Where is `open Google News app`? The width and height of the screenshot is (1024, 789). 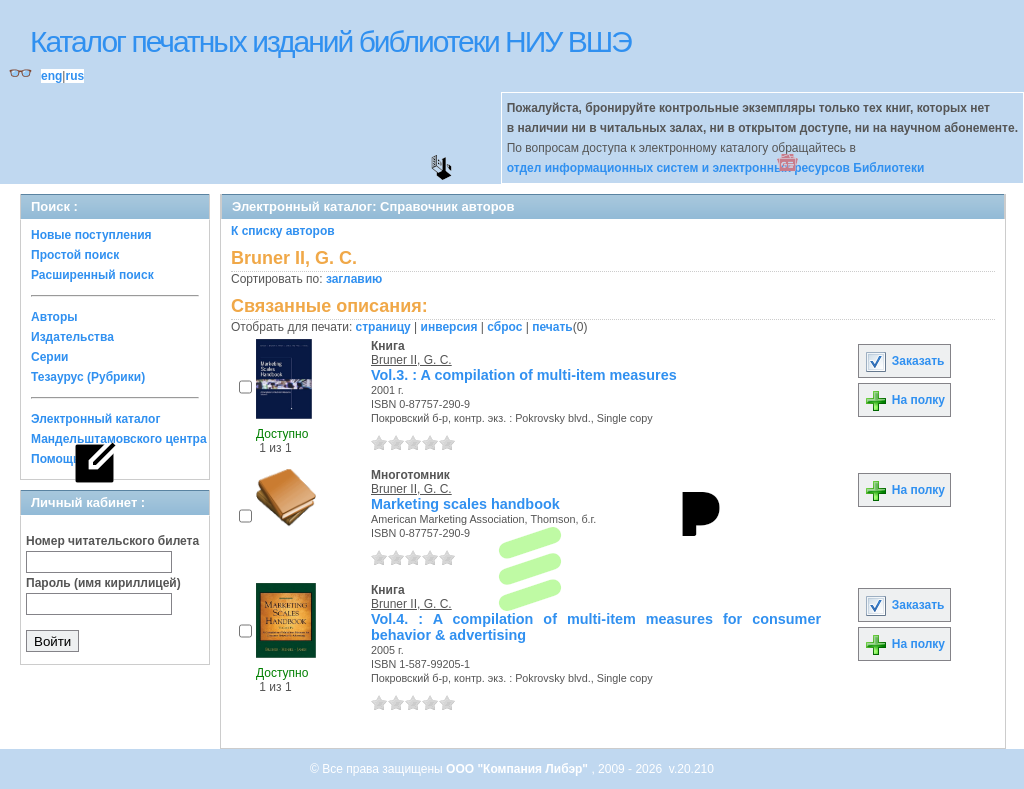 open Google News app is located at coordinates (787, 162).